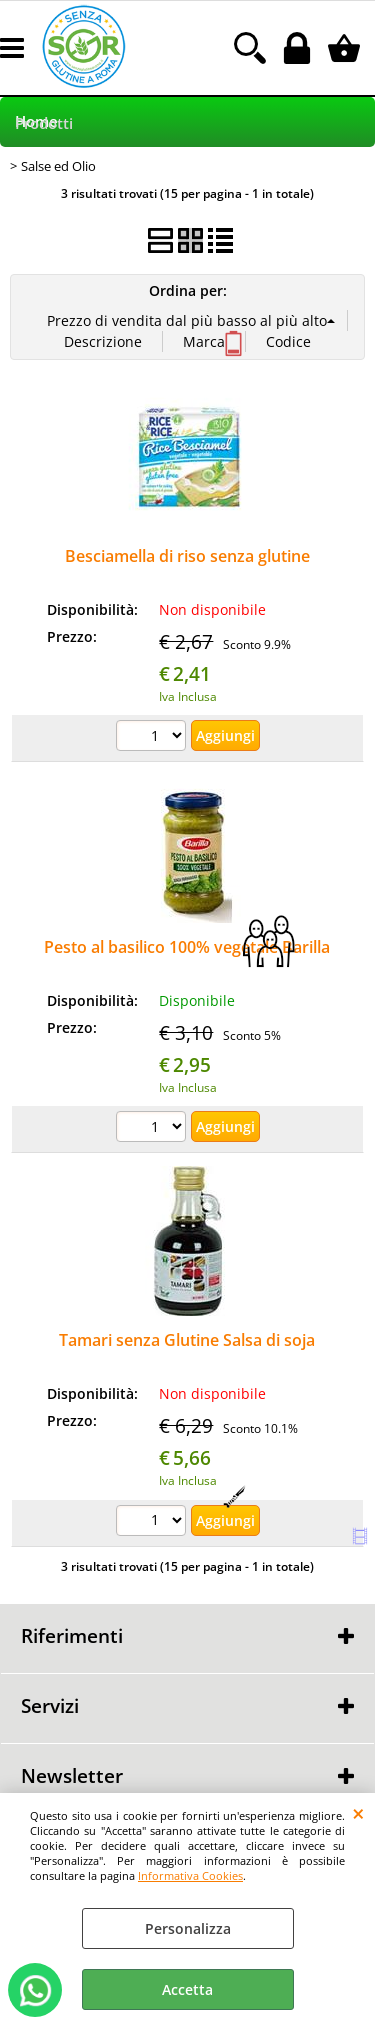 Image resolution: width=375 pixels, height=2020 pixels. What do you see at coordinates (269, 941) in the screenshot?
I see `view your squad or team members` at bounding box center [269, 941].